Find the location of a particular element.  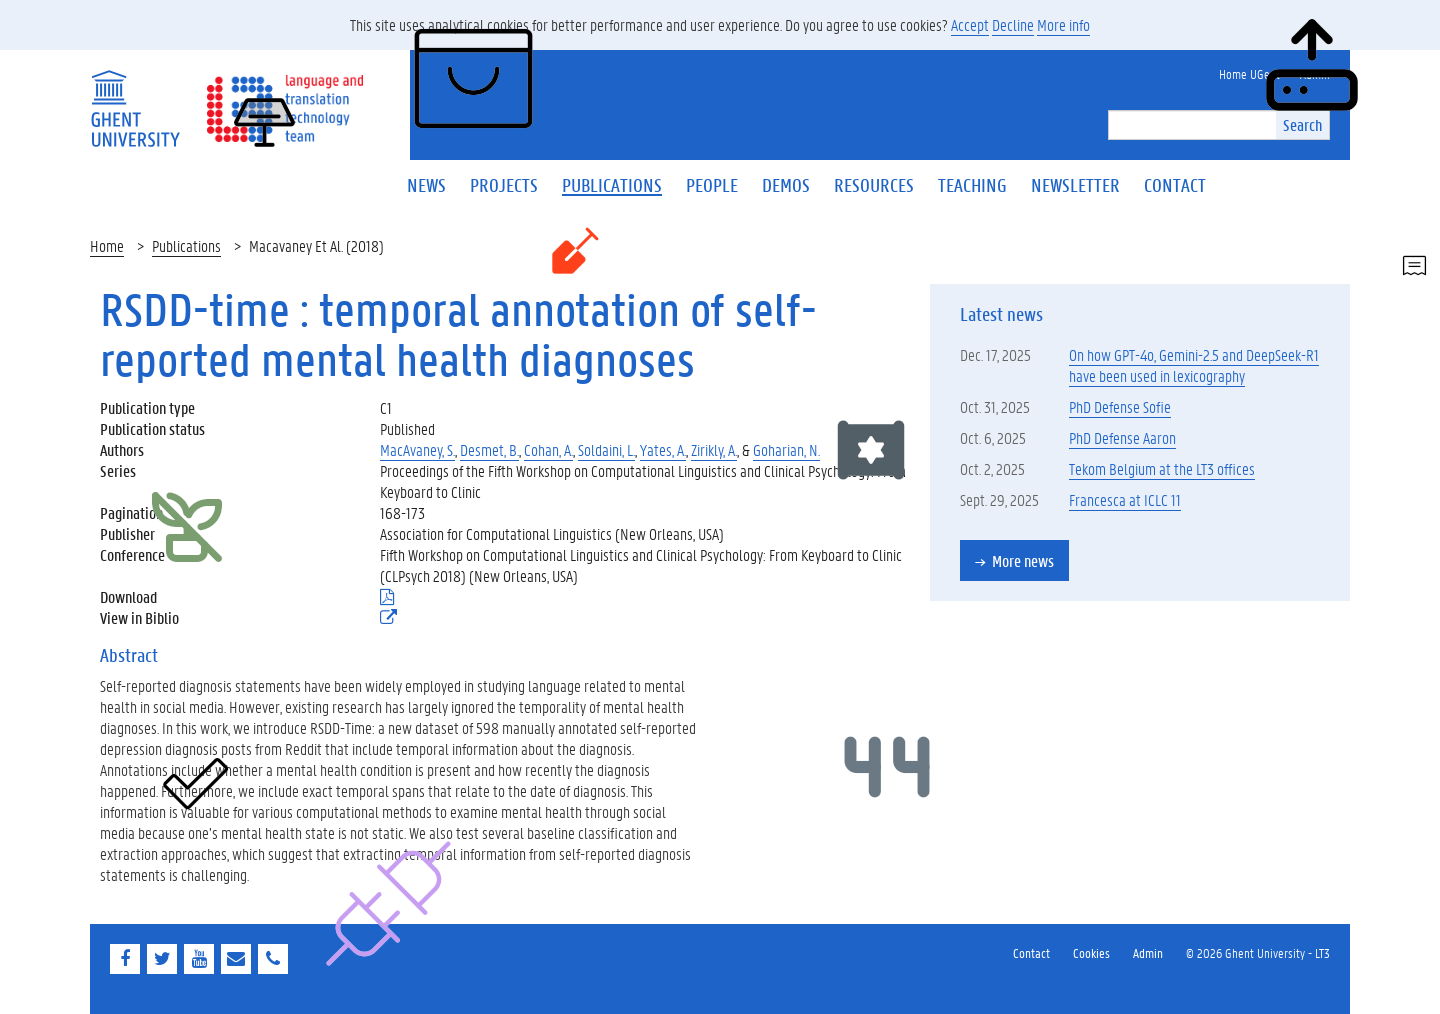

indicates item number 44 in a list or sequence is located at coordinates (887, 767).